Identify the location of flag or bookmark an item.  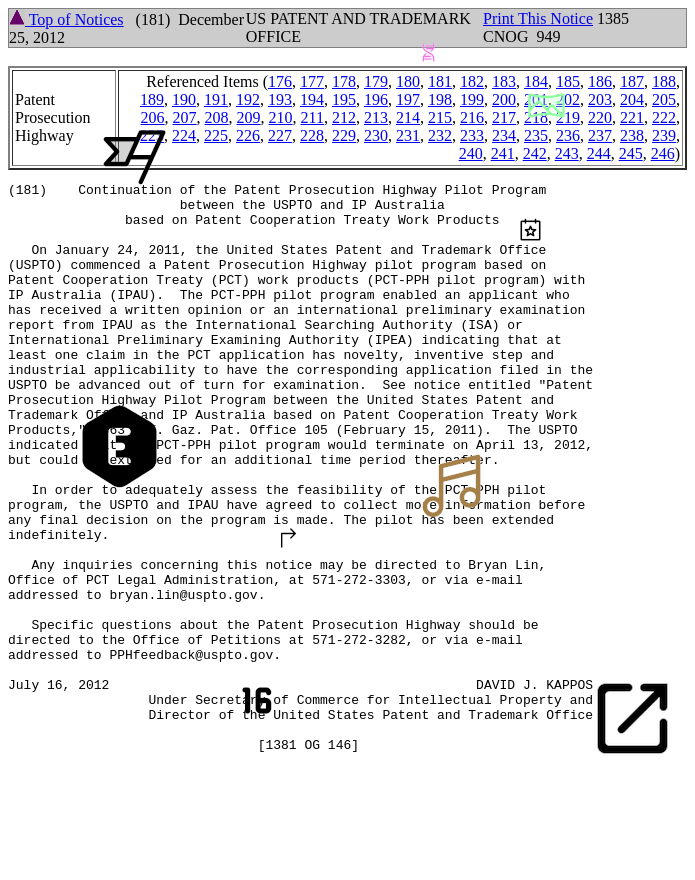
(134, 155).